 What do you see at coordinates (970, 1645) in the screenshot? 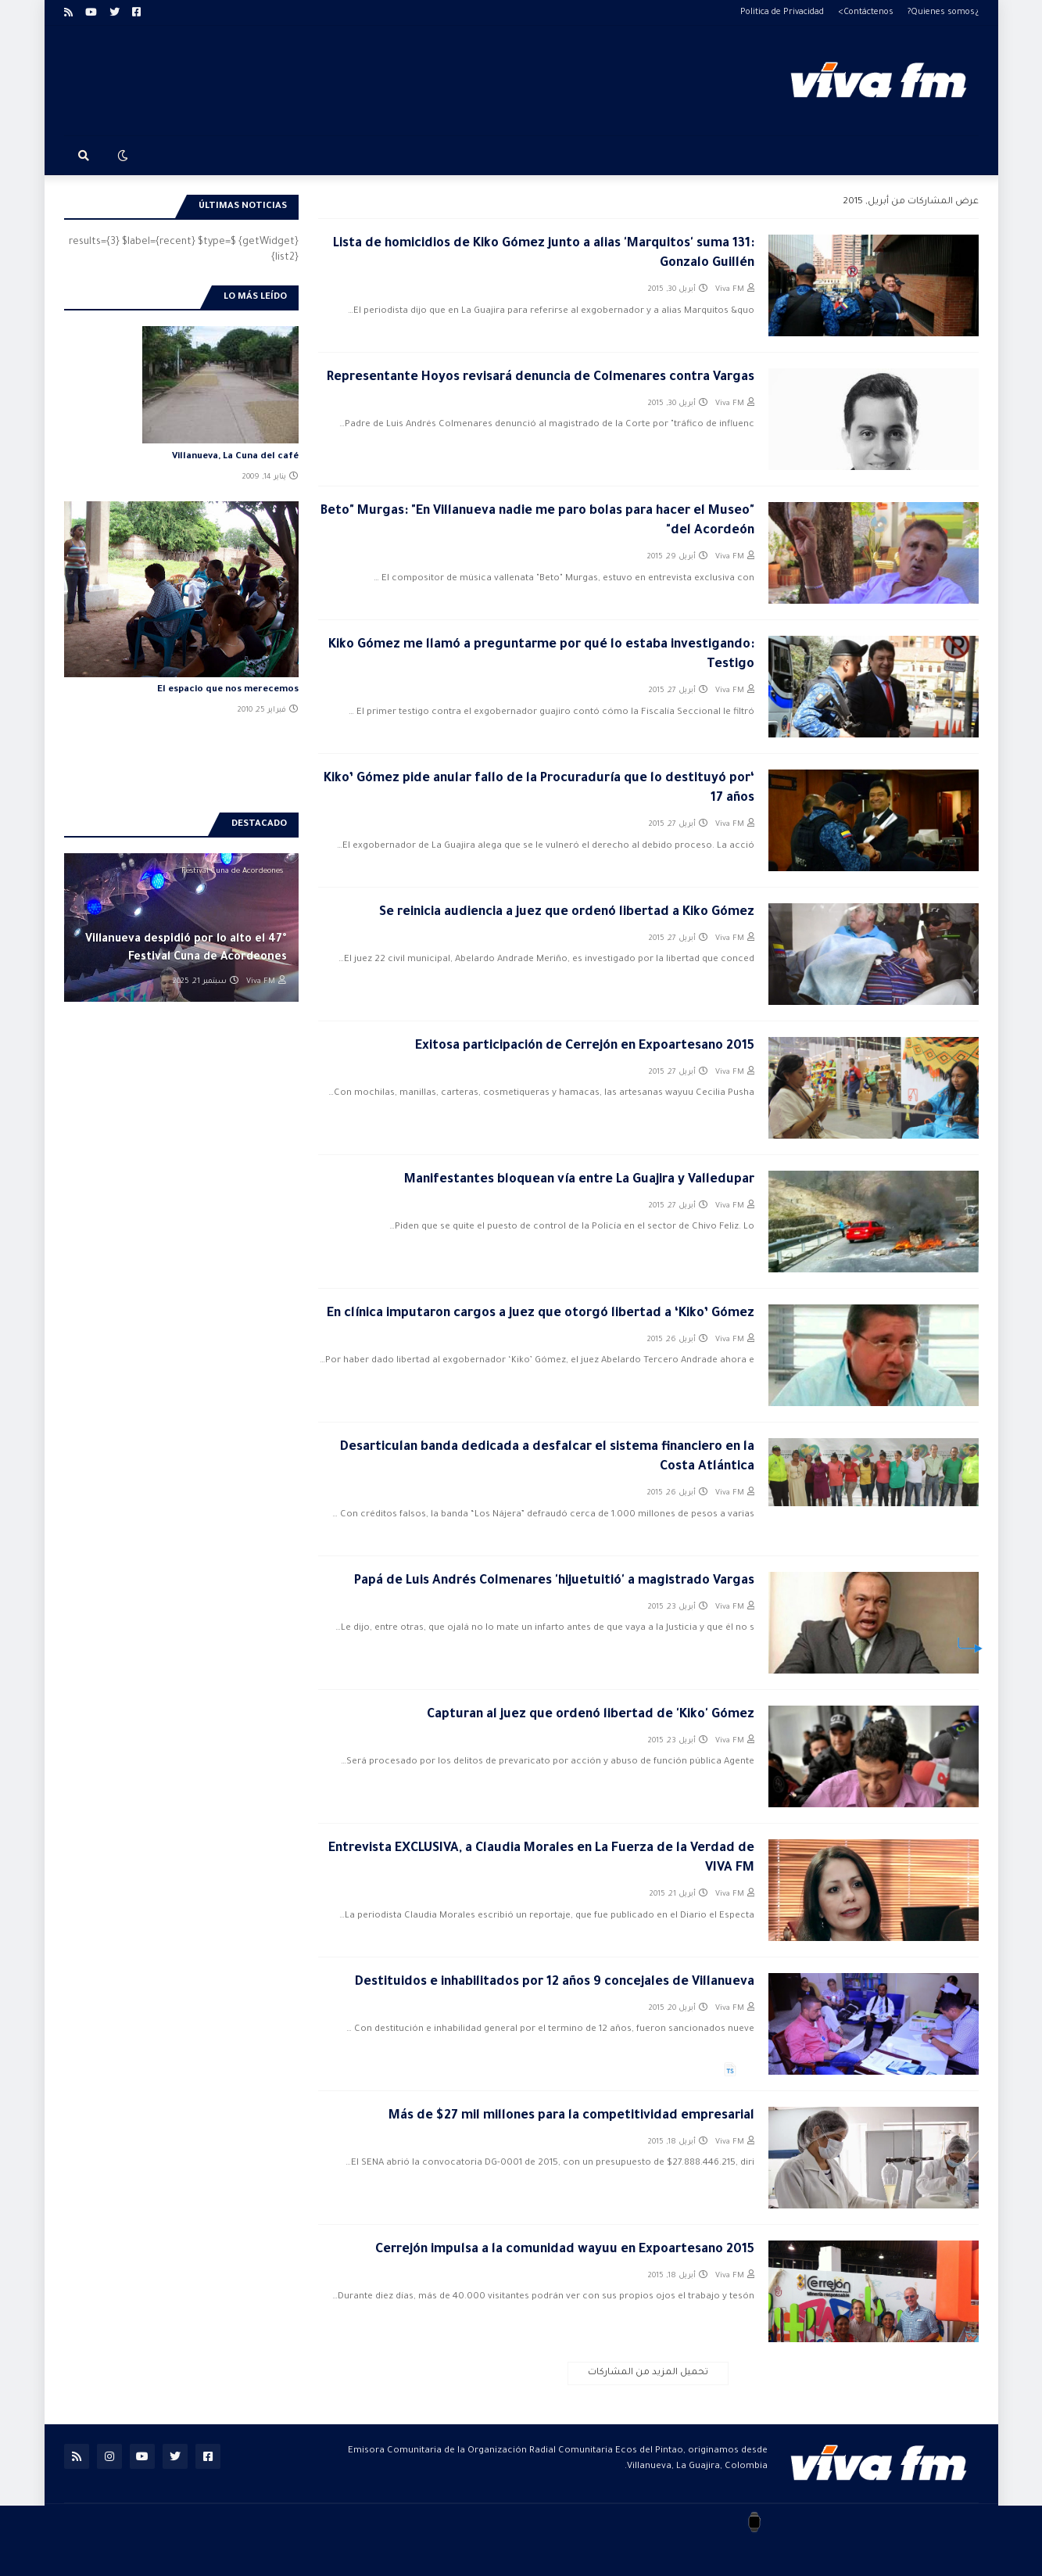
I see `forward this email to another recipient` at bounding box center [970, 1645].